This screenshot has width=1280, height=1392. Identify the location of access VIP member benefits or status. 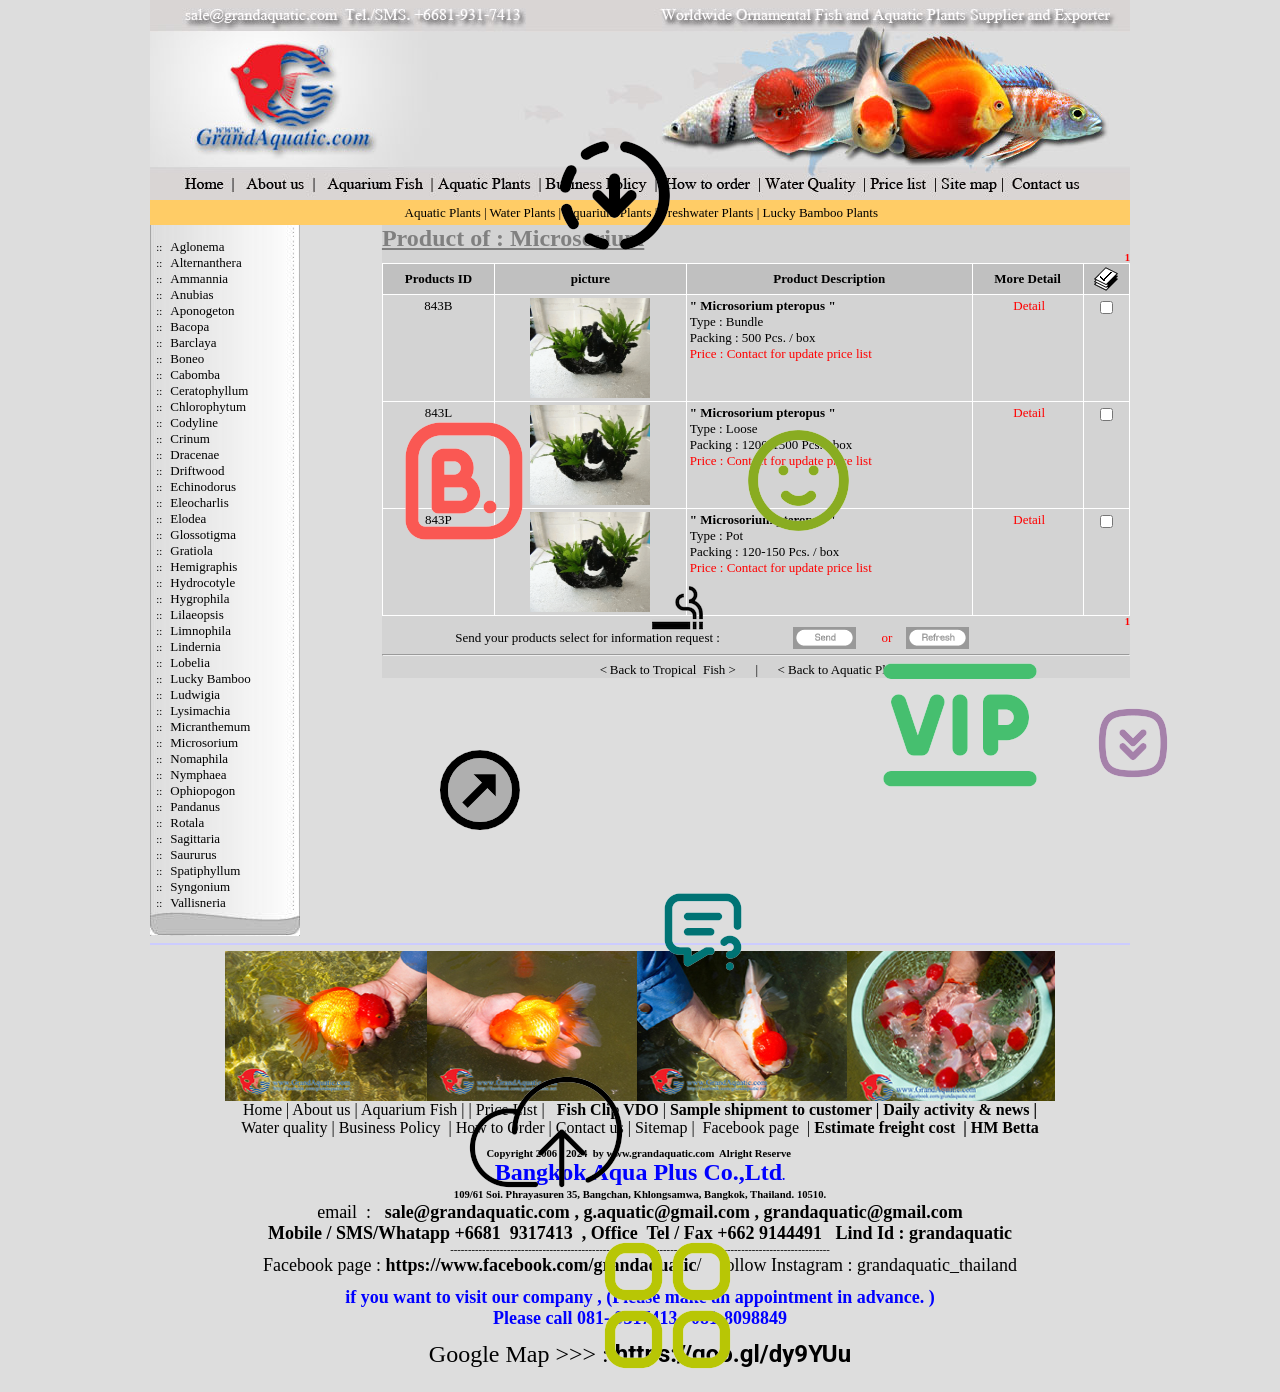
(960, 725).